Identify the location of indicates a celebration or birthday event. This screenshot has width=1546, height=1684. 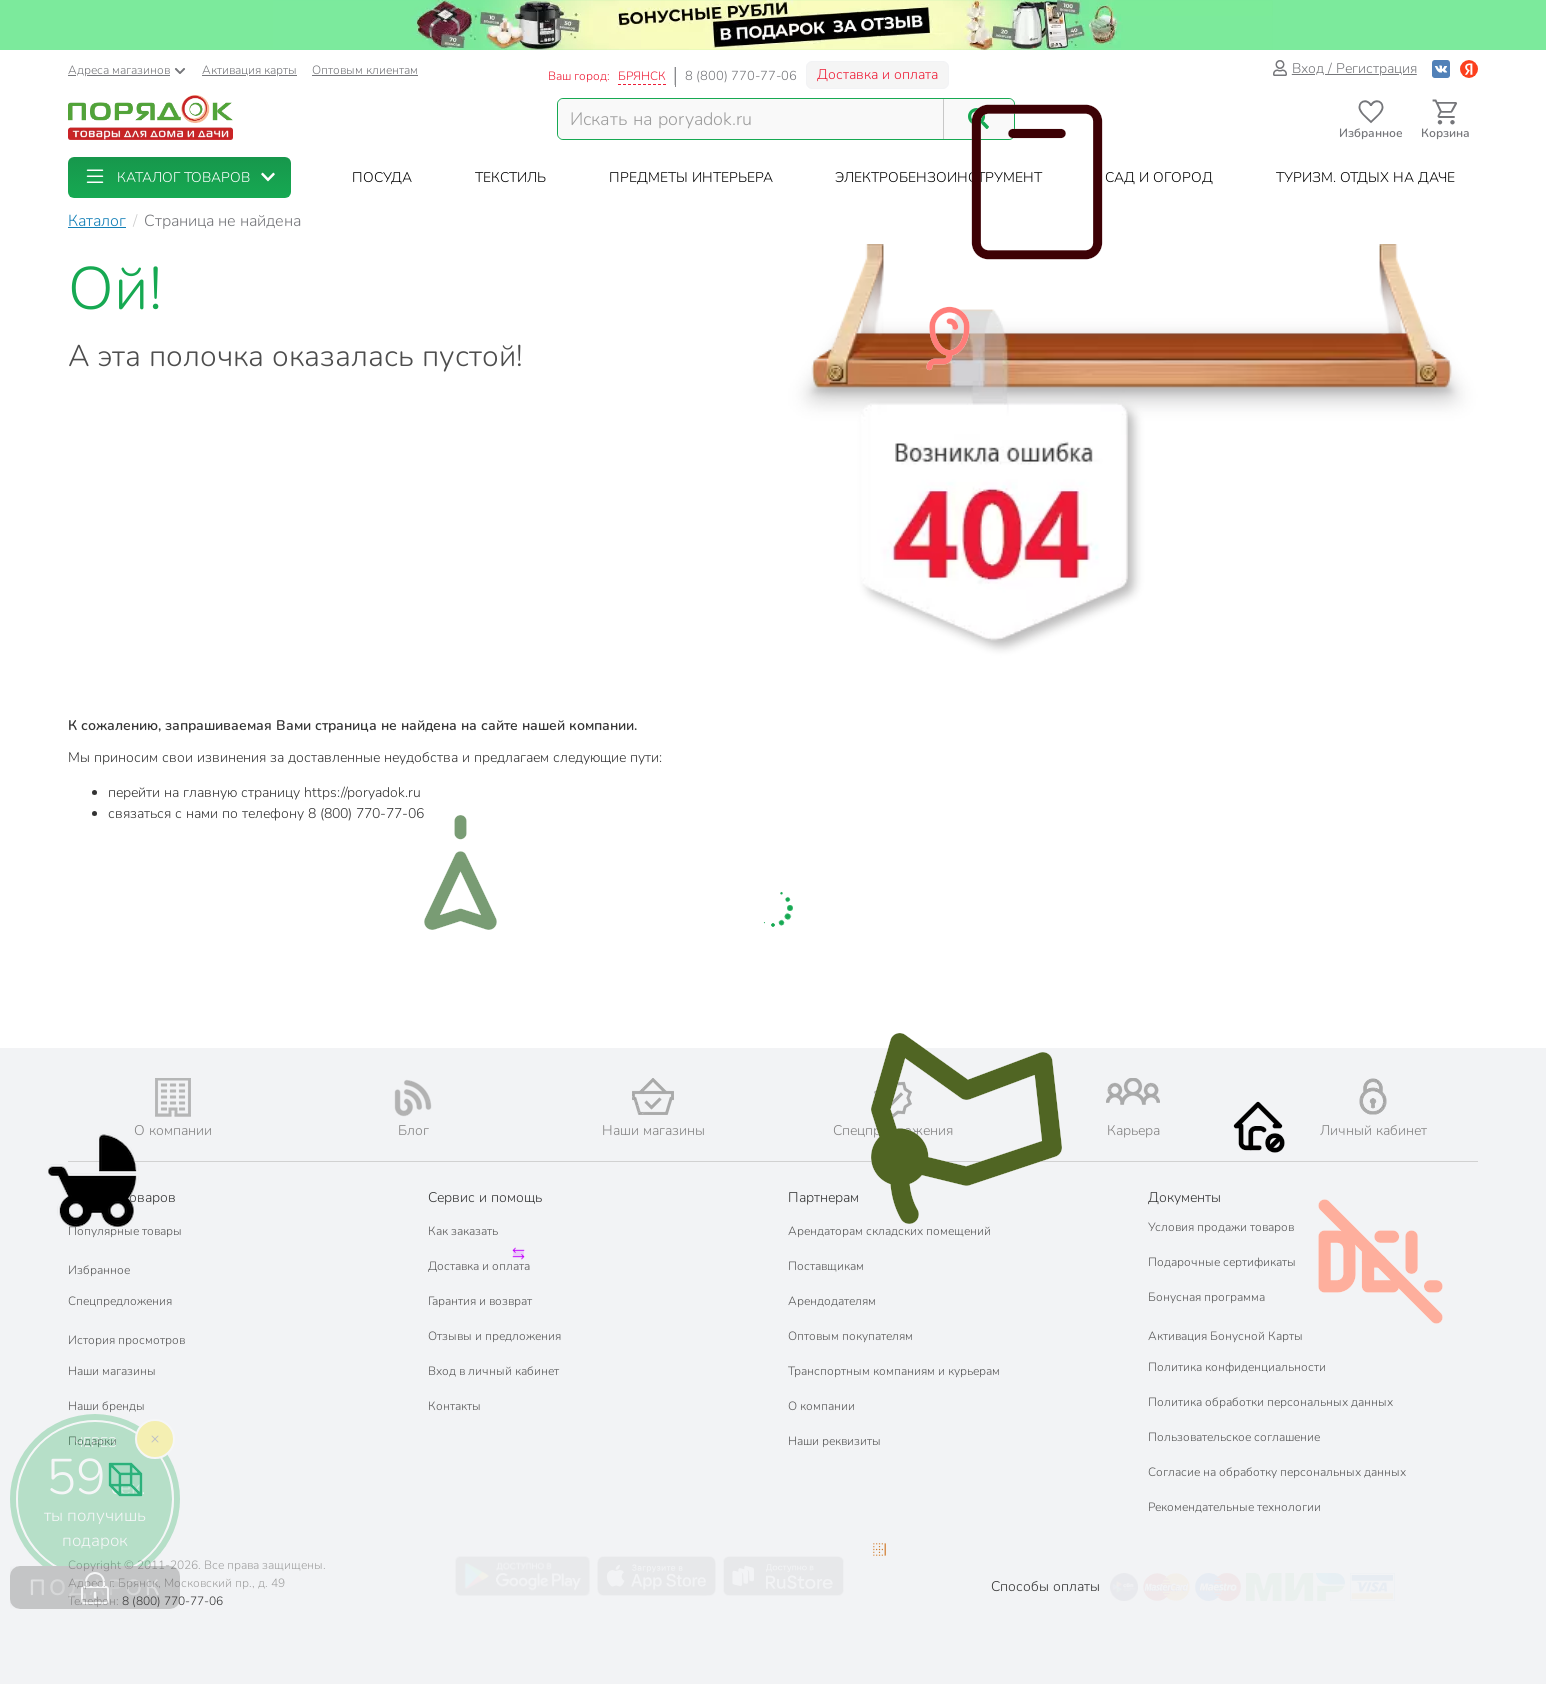
(949, 338).